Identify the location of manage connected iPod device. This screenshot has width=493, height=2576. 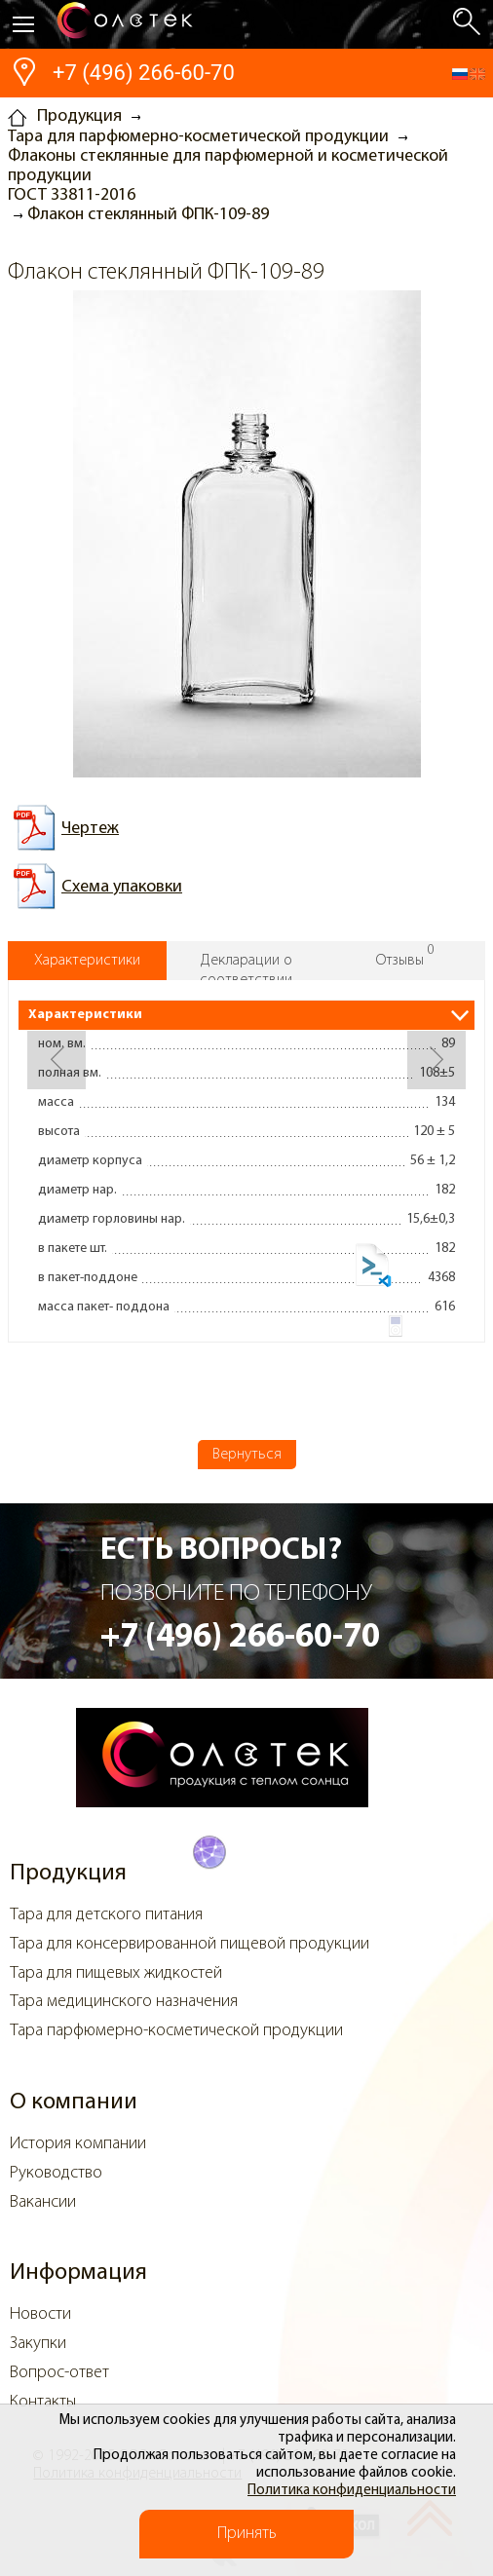
(396, 1326).